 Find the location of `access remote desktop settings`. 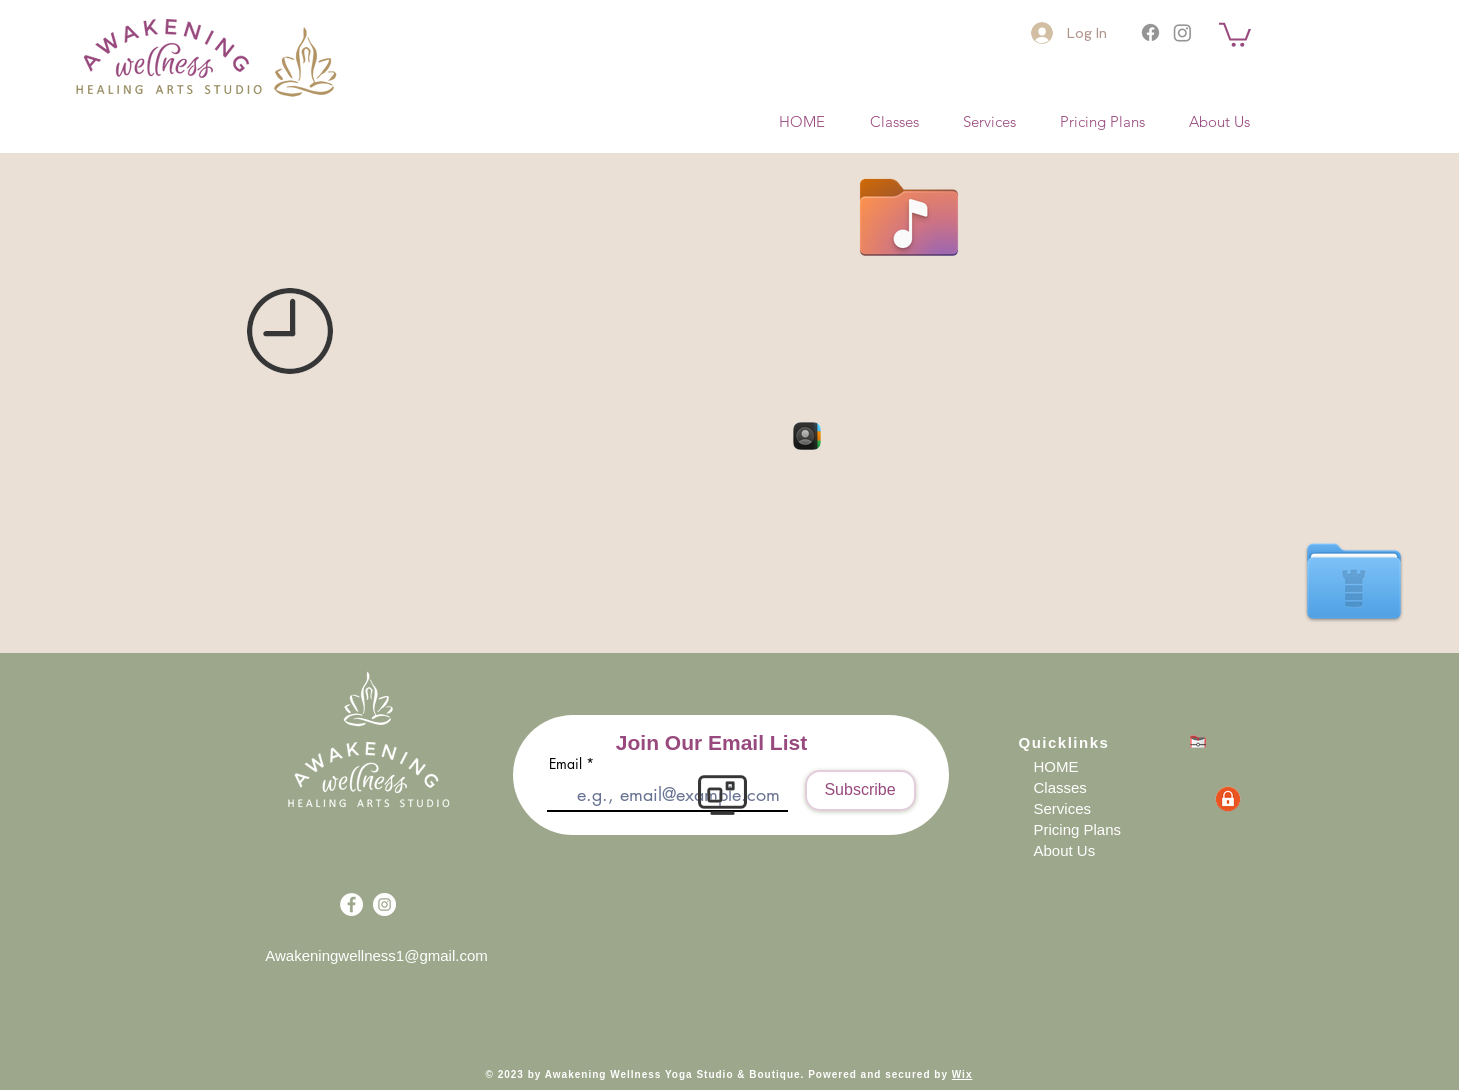

access remote desktop settings is located at coordinates (722, 793).